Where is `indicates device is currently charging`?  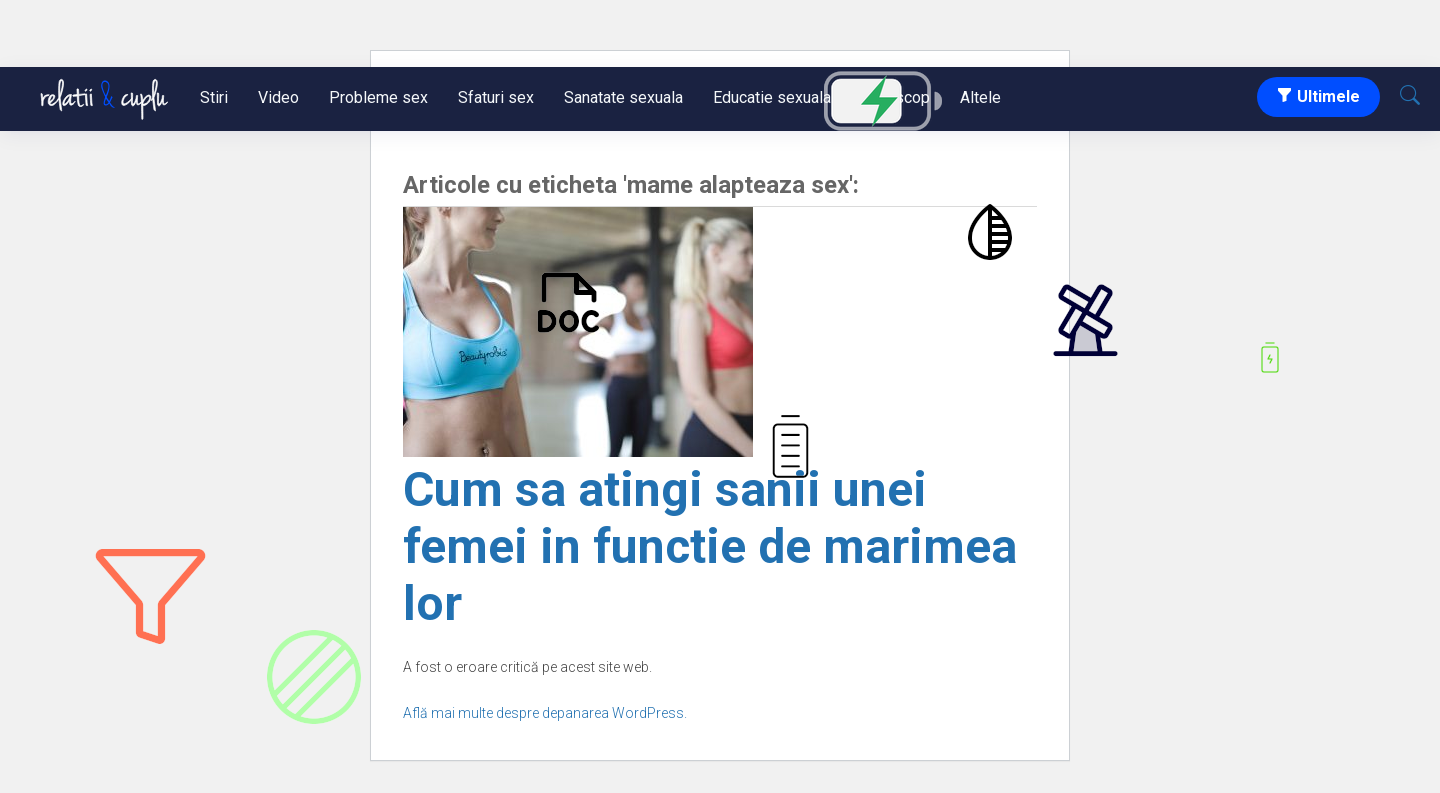 indicates device is currently charging is located at coordinates (1270, 358).